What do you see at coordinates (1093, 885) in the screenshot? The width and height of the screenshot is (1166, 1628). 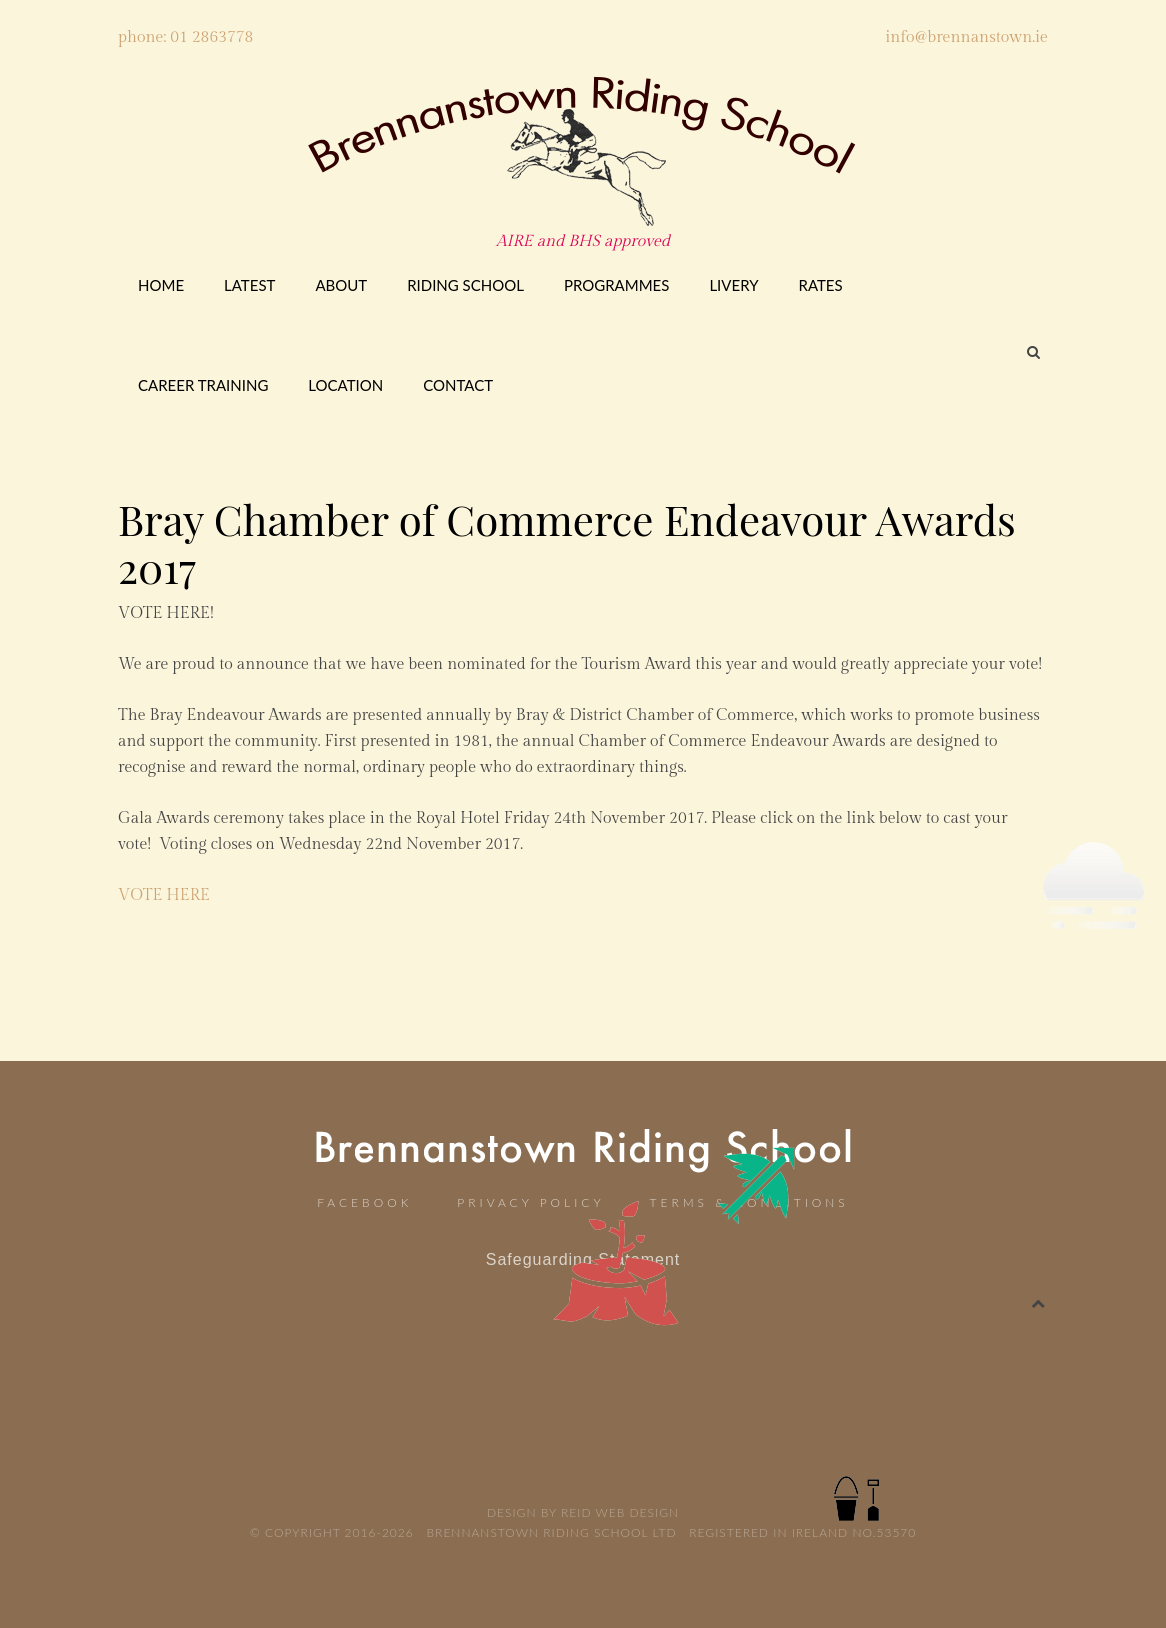 I see `indicates foggy weather conditions` at bounding box center [1093, 885].